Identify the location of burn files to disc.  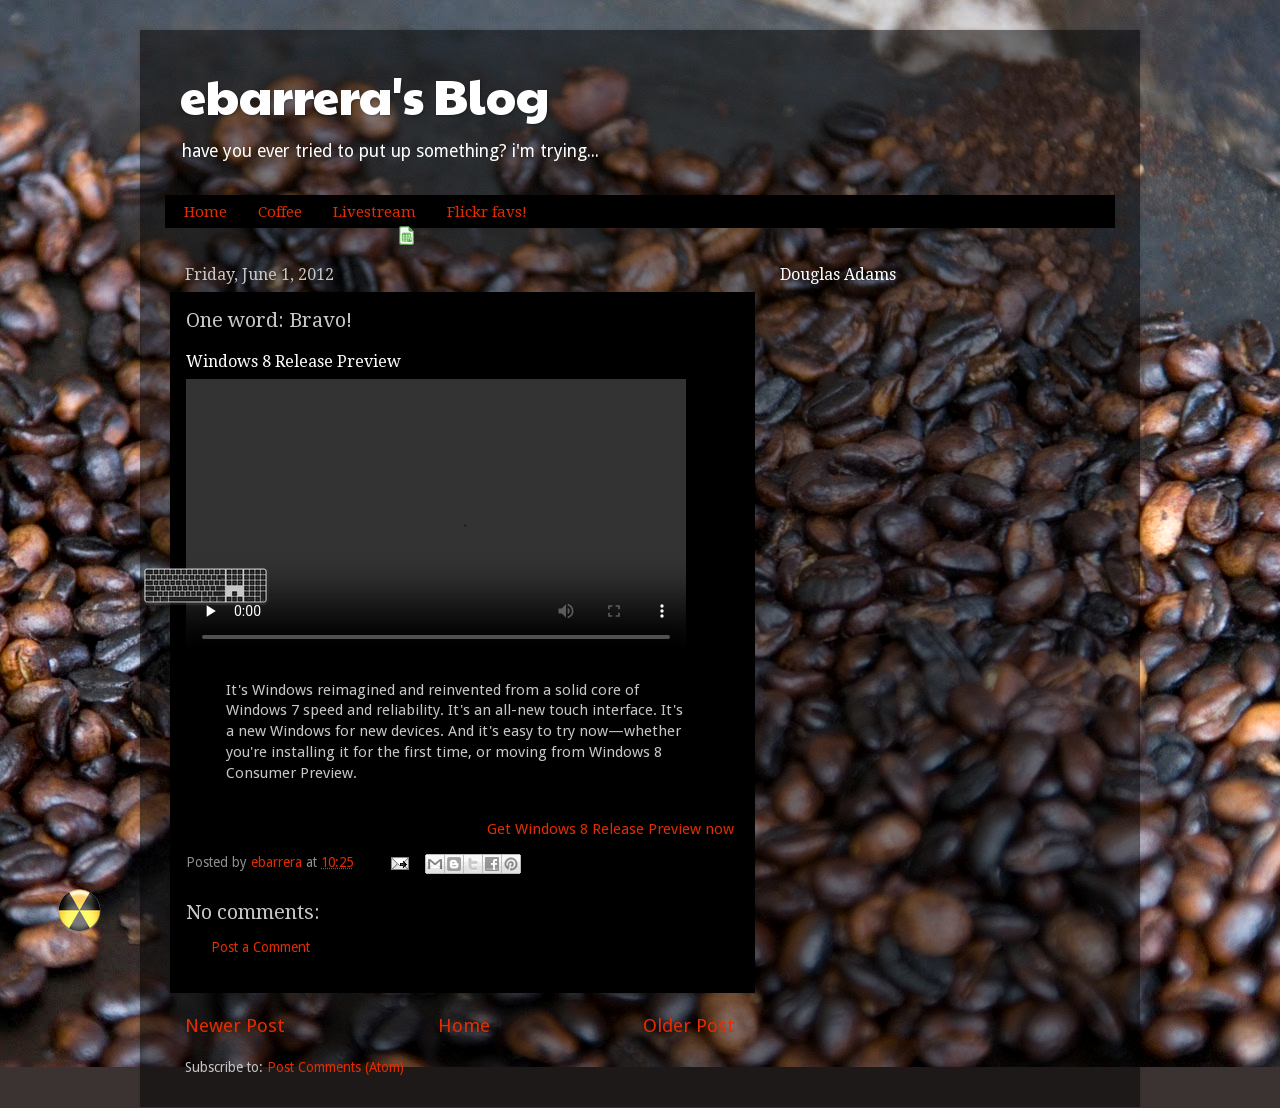
(79, 910).